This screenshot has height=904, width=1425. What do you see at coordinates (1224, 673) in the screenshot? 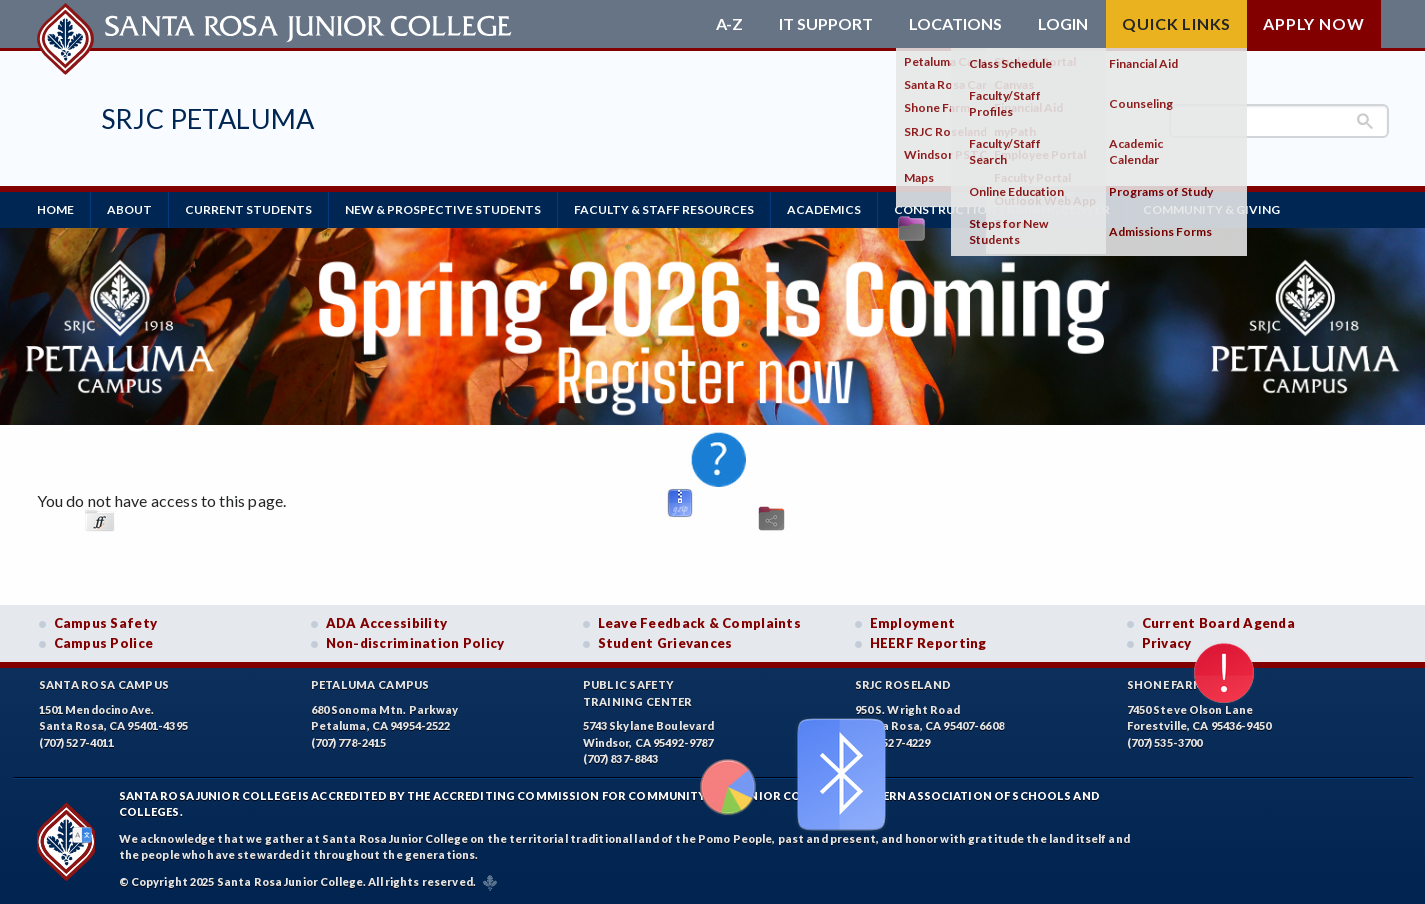
I see `indicates an important alert or warning` at bounding box center [1224, 673].